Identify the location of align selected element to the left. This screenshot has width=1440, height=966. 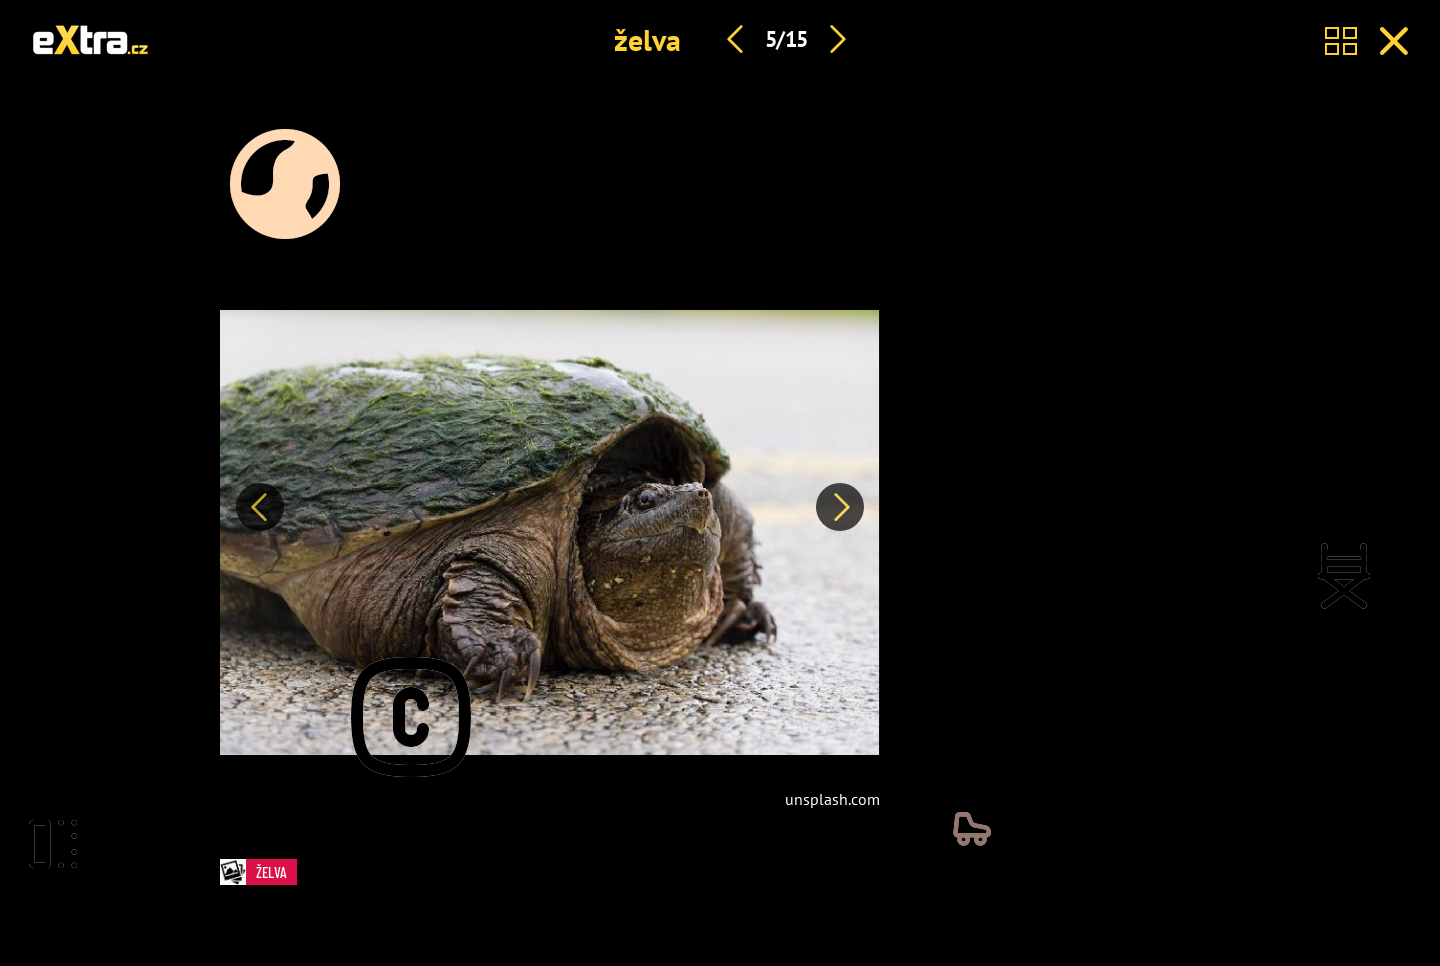
(53, 844).